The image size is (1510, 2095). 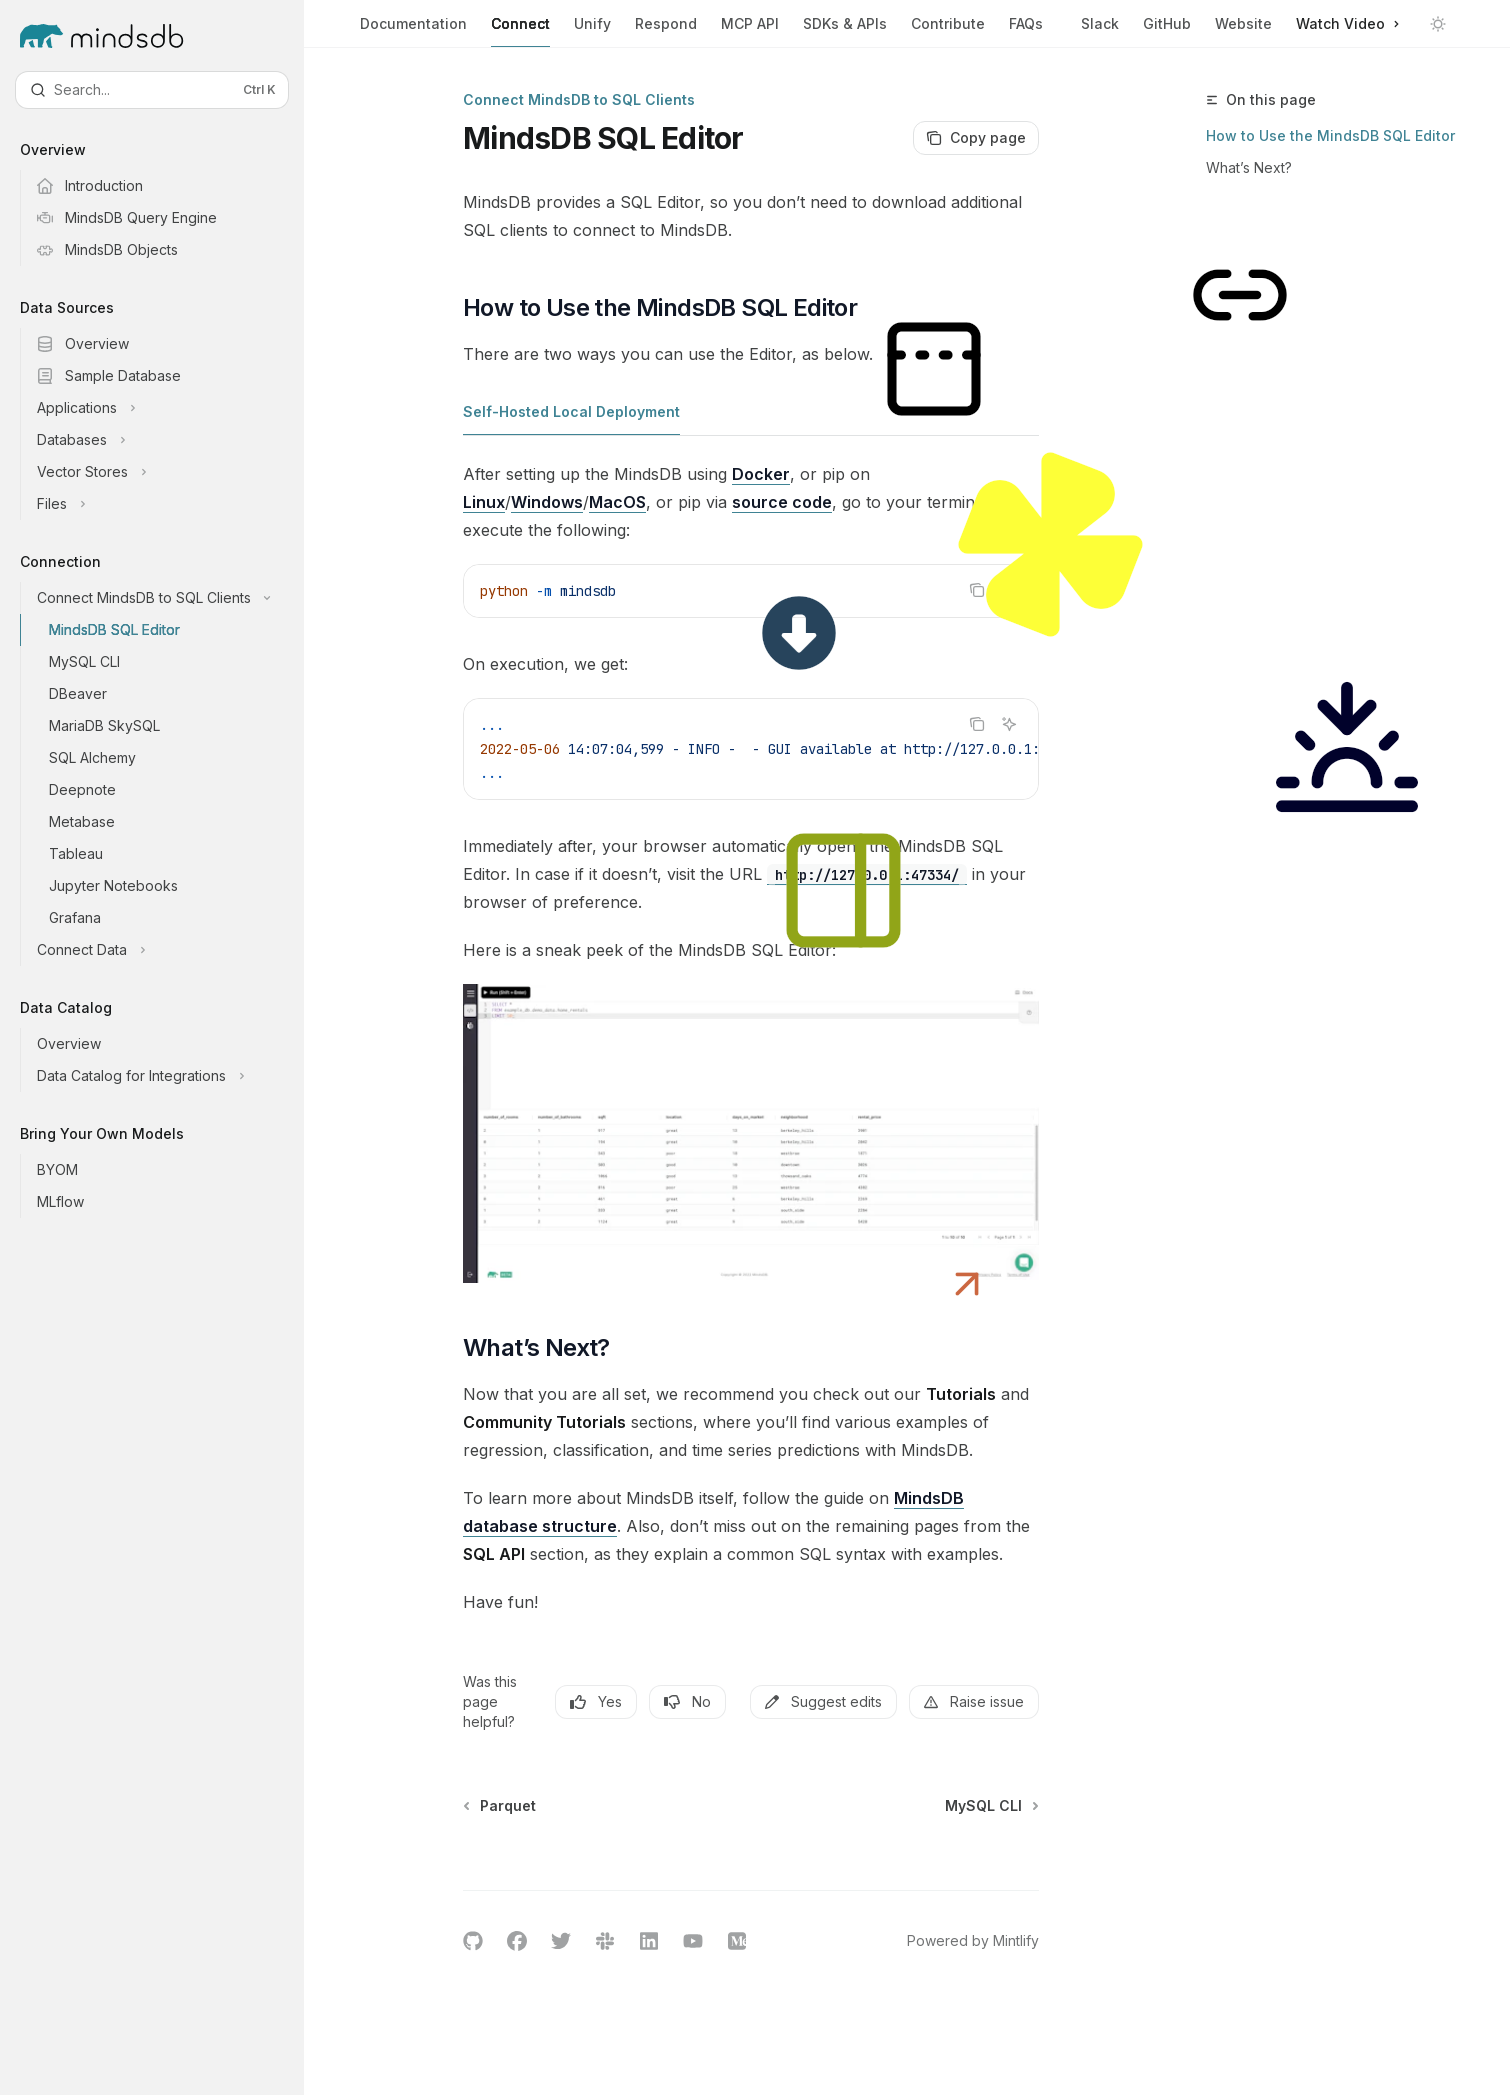 I want to click on copy or share a link, so click(x=1240, y=295).